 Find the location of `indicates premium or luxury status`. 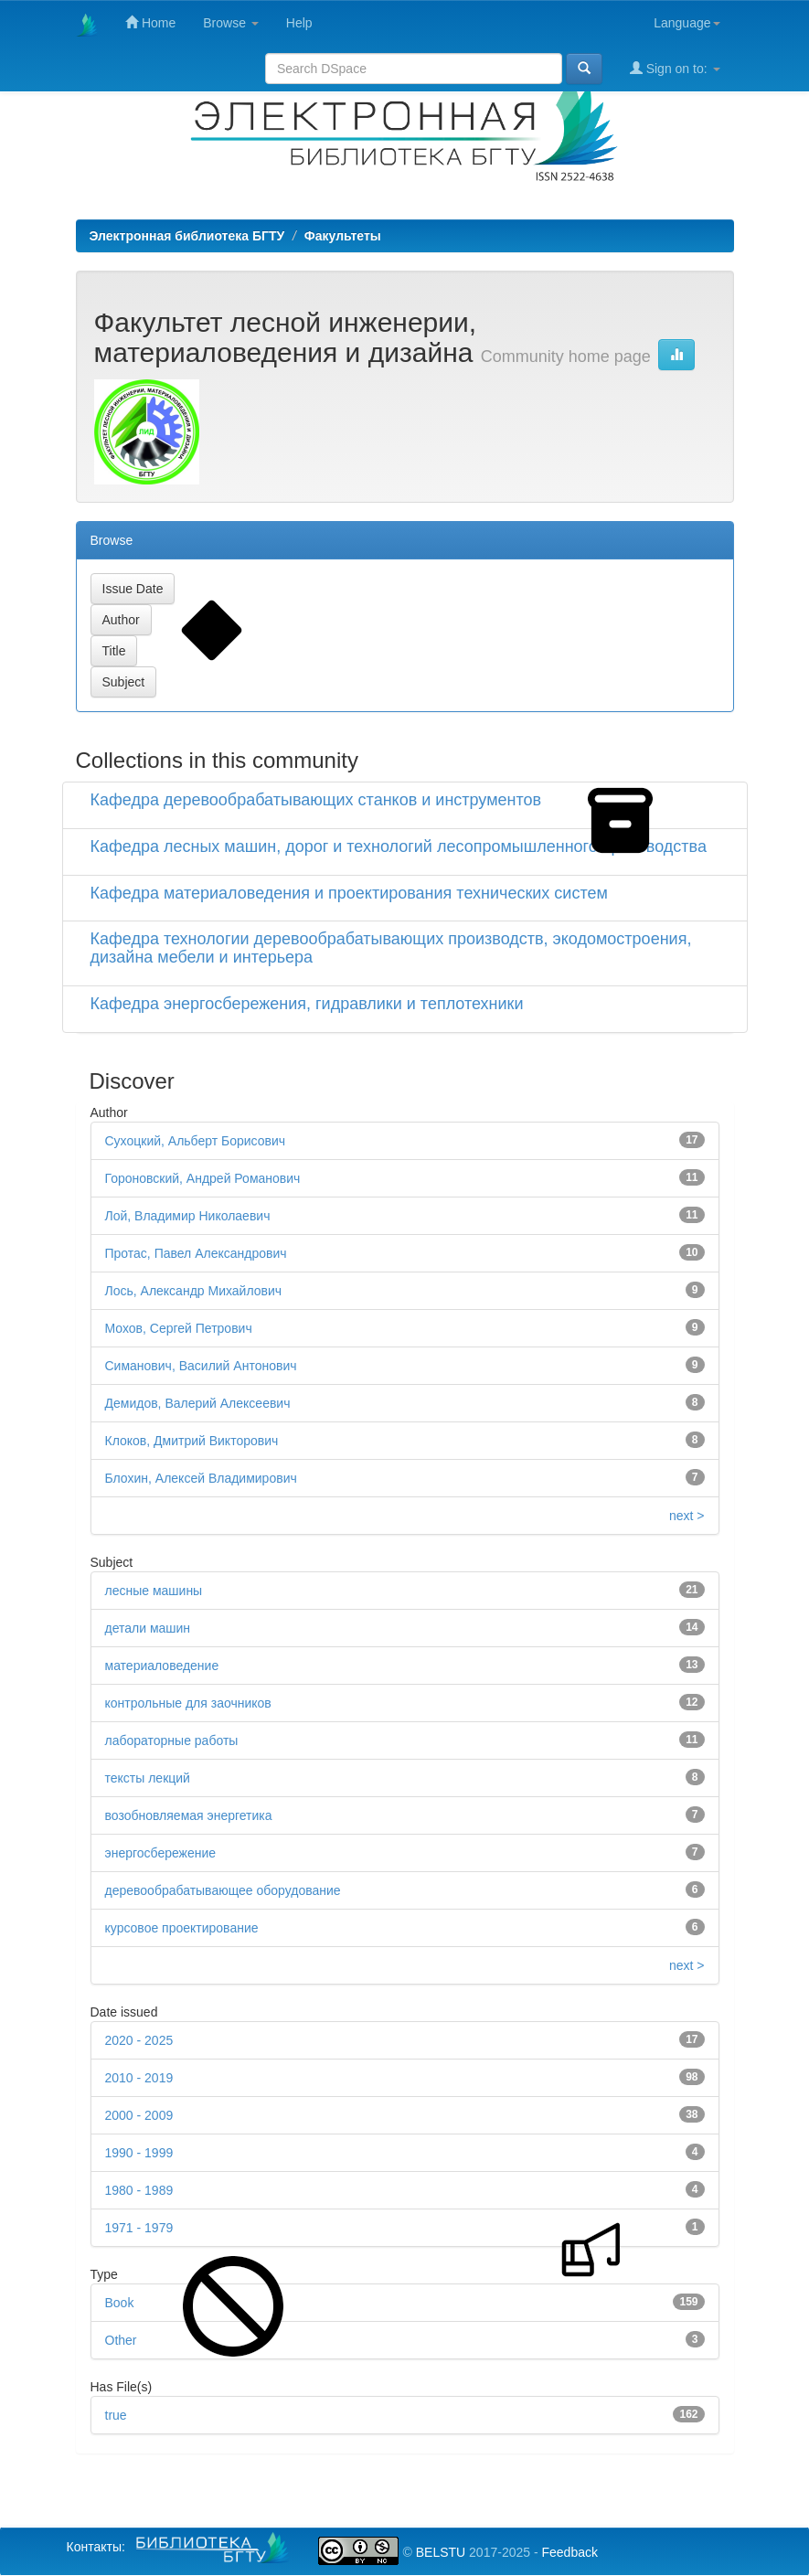

indicates premium or luxury status is located at coordinates (211, 630).